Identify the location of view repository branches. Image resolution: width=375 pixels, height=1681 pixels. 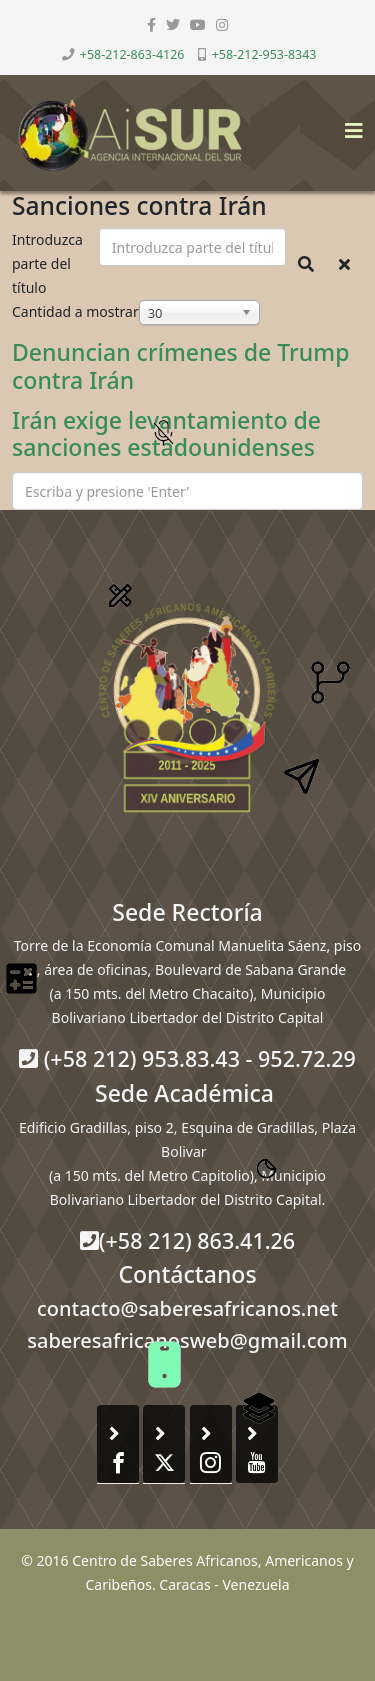
(330, 682).